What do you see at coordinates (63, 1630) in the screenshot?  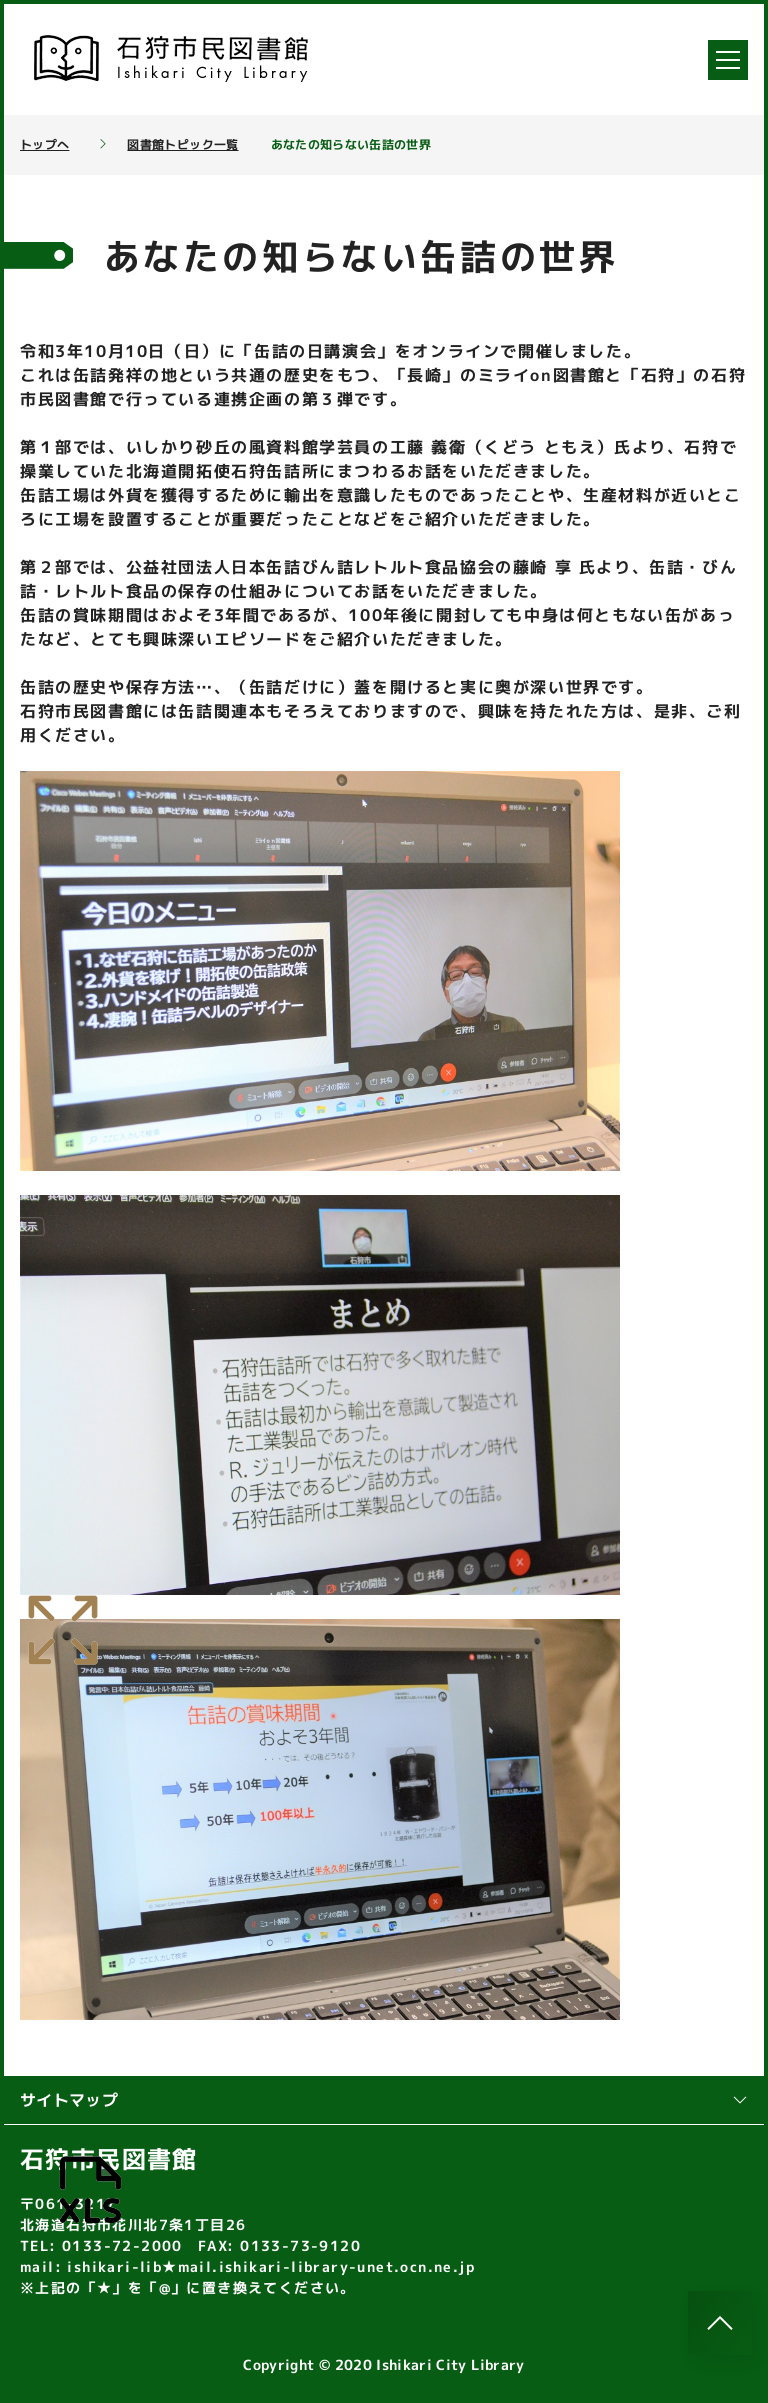 I see `expand to fullscreen mode` at bounding box center [63, 1630].